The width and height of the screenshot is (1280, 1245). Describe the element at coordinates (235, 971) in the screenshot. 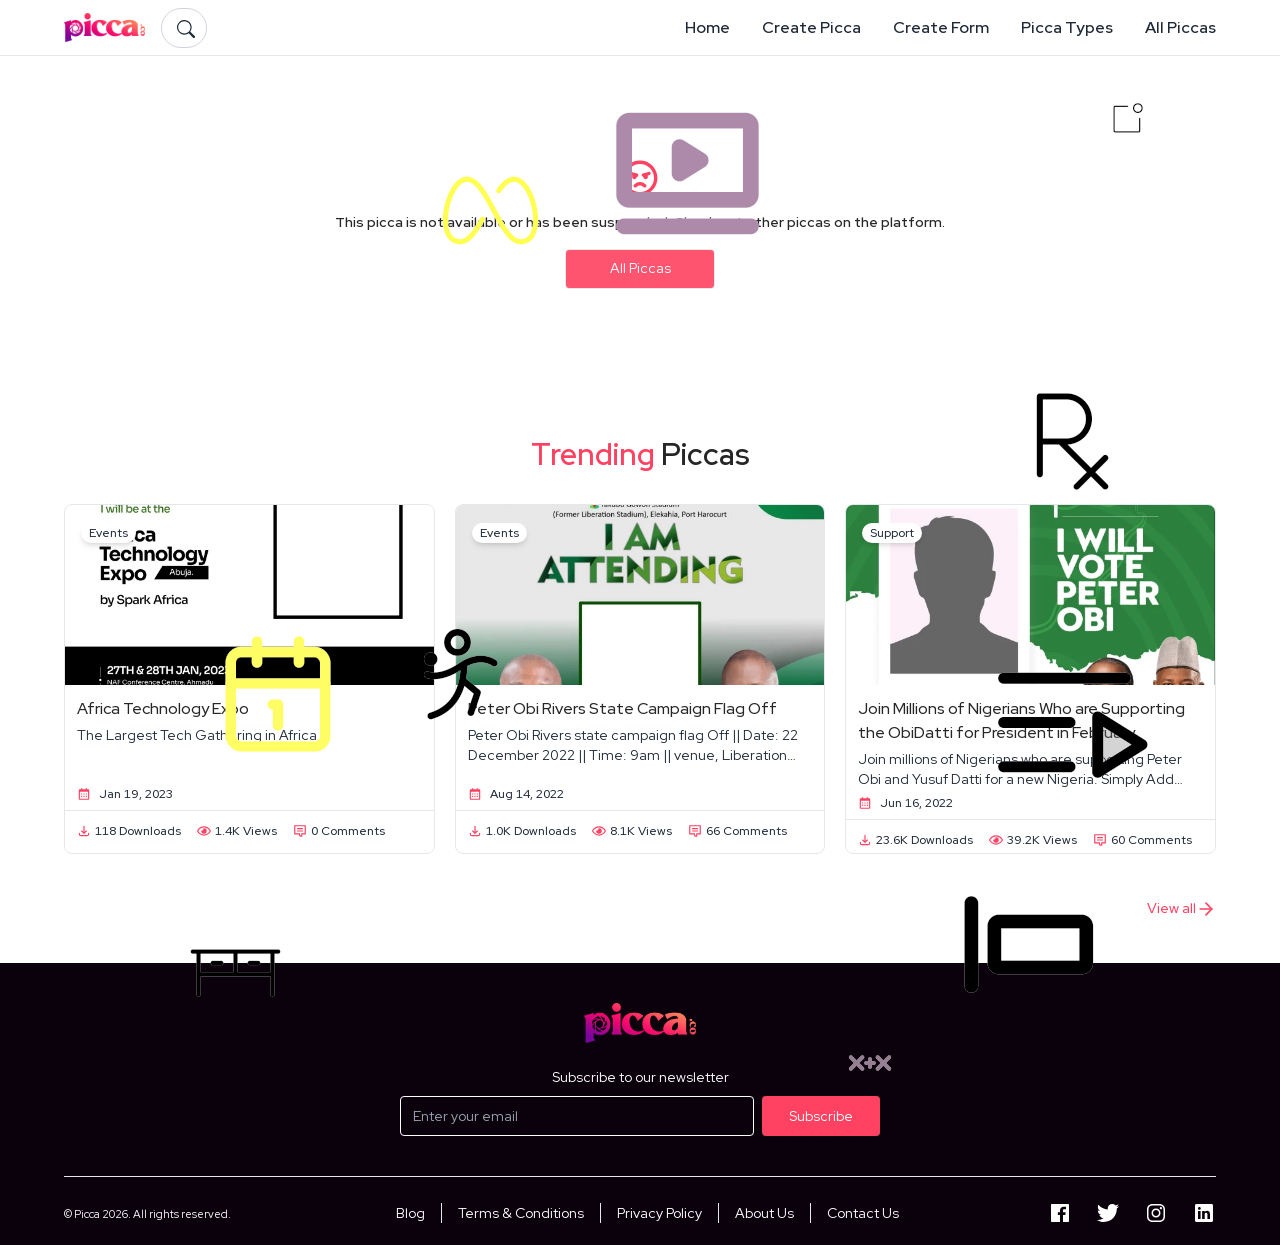

I see `access desk or workspace settings` at that location.